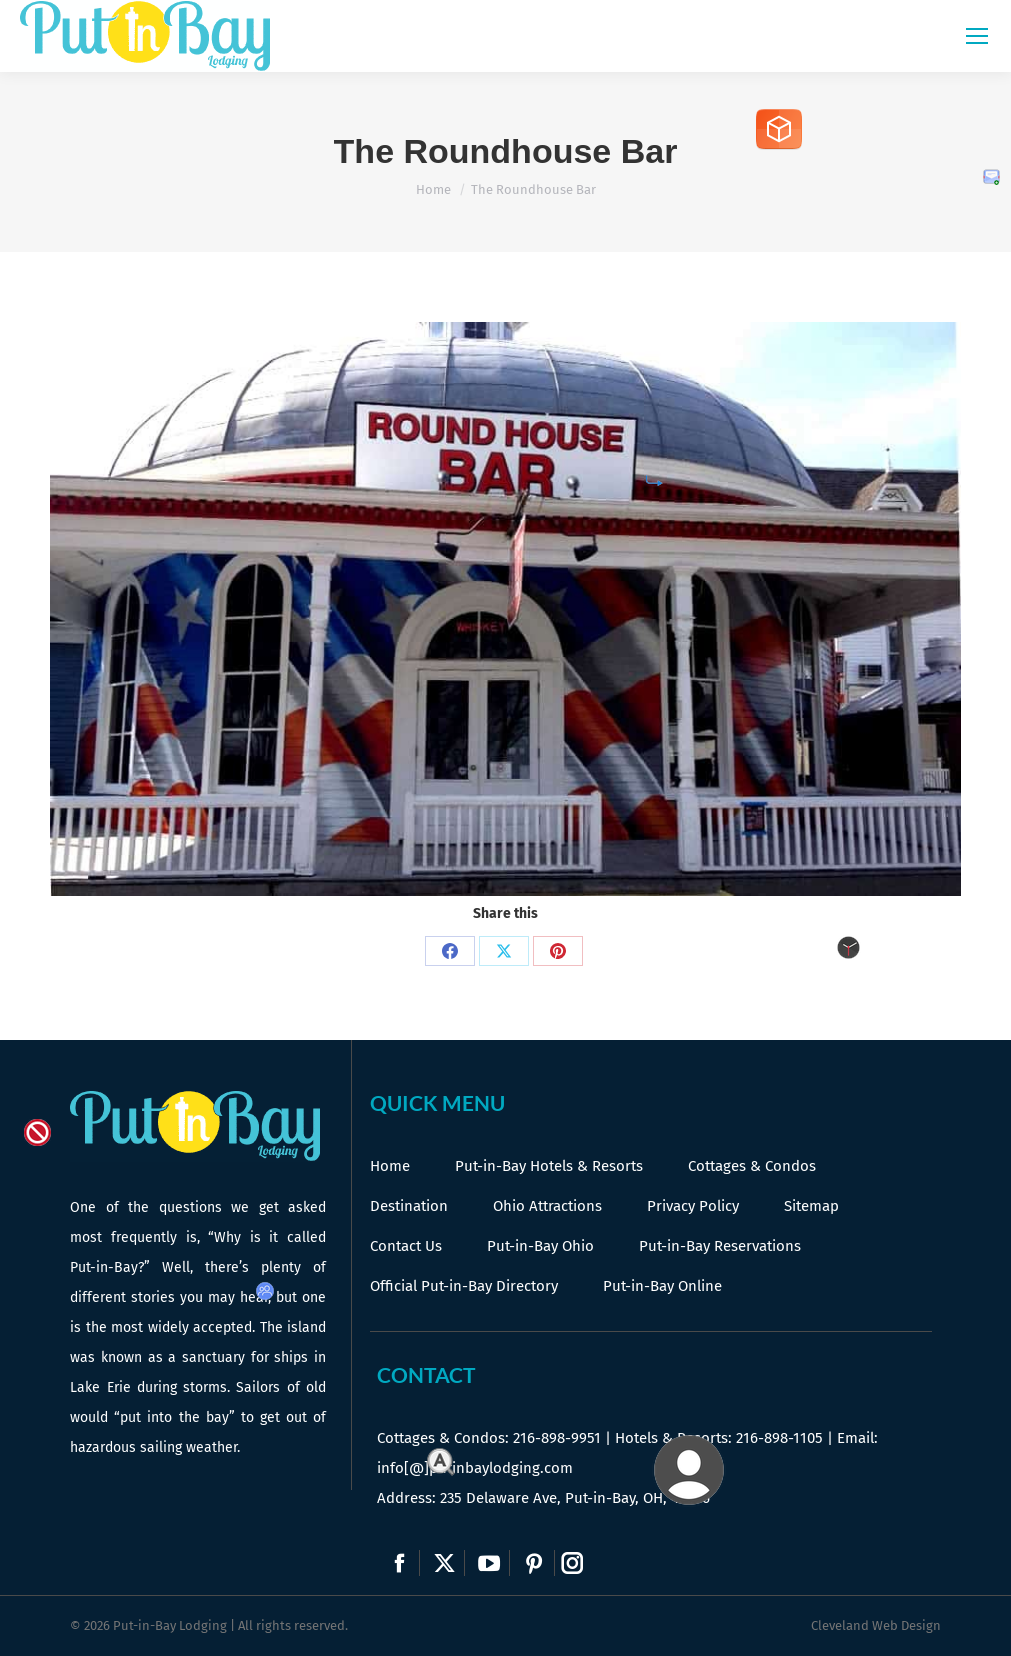  I want to click on view your user profile, so click(689, 1470).